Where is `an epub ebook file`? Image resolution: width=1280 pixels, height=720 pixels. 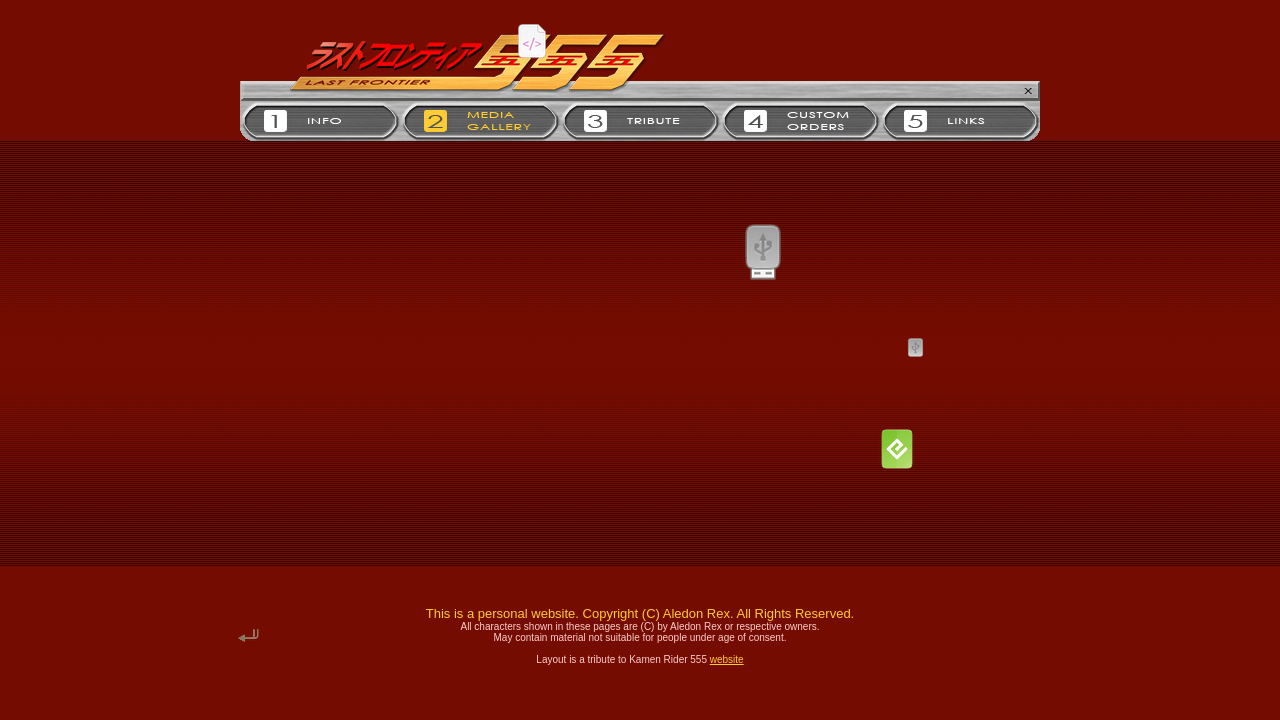
an epub ebook file is located at coordinates (897, 449).